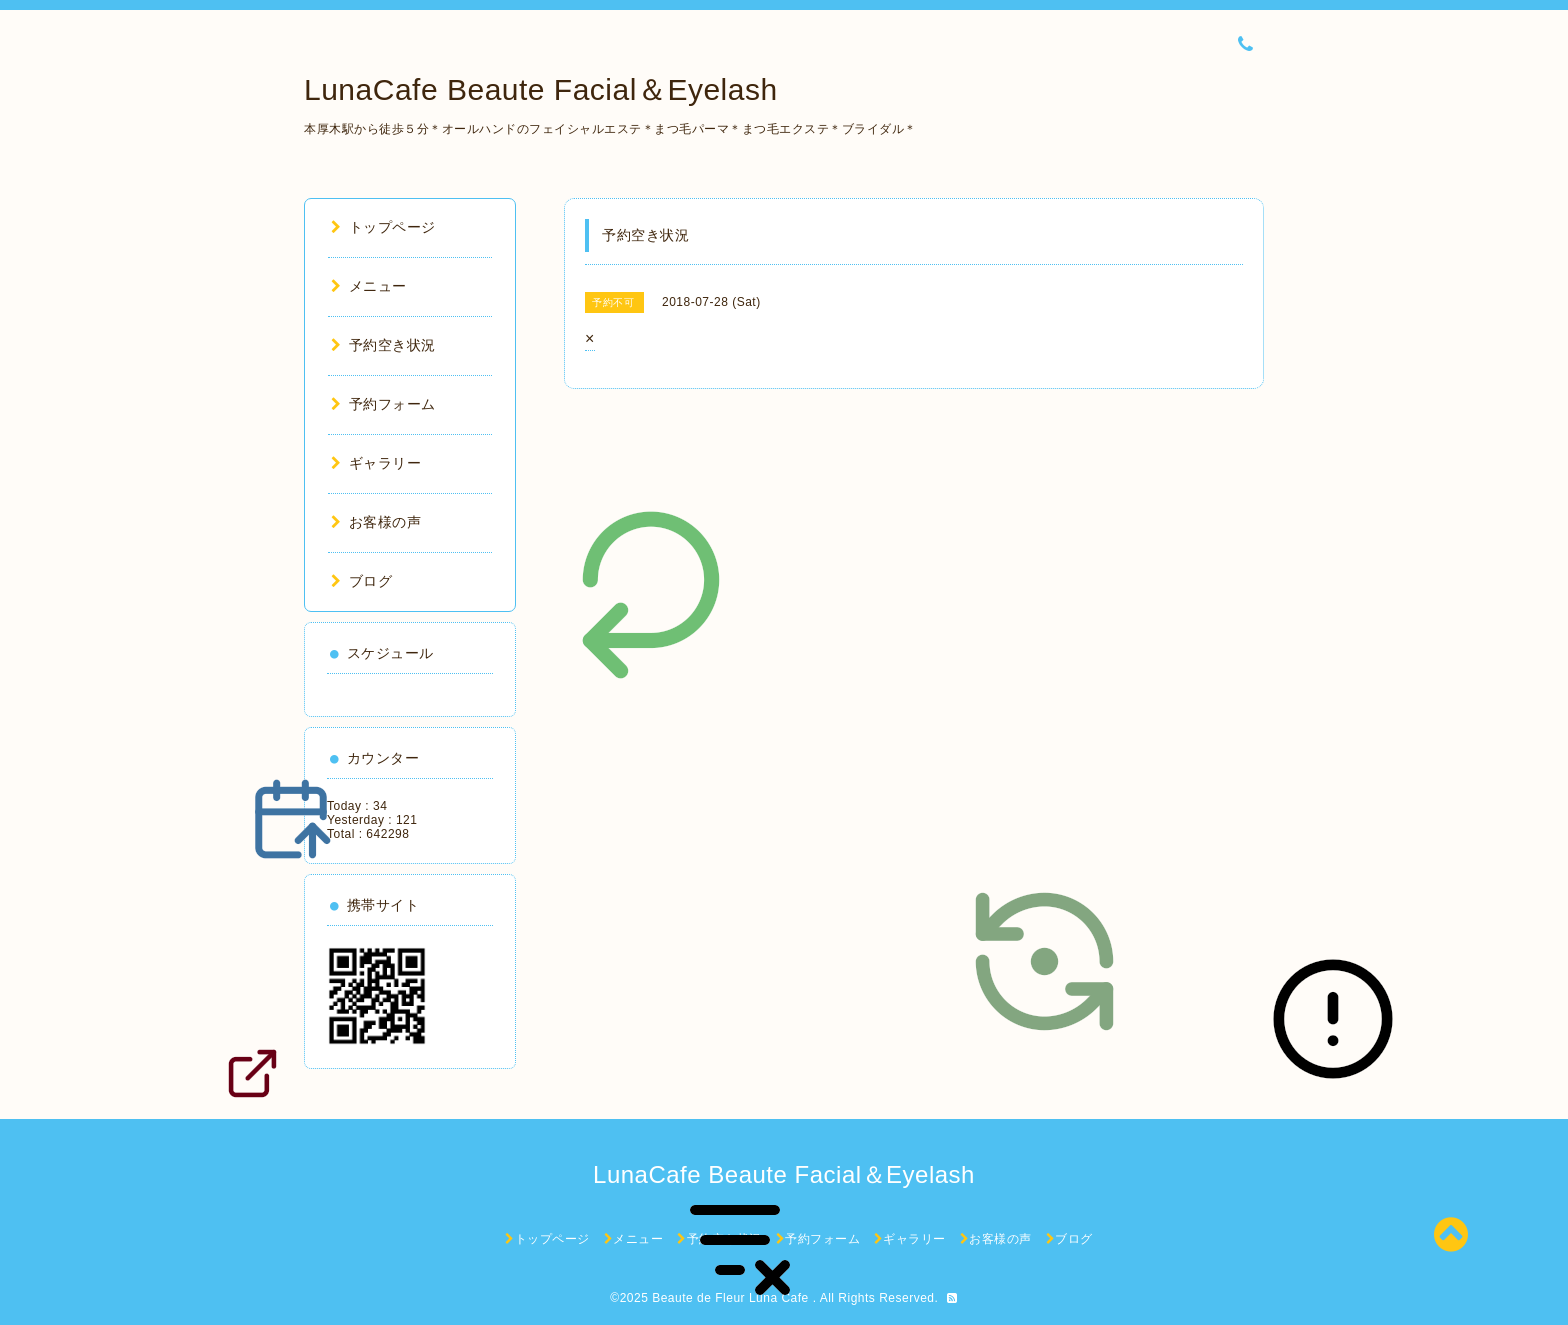 The width and height of the screenshot is (1568, 1325). Describe the element at coordinates (1044, 961) in the screenshot. I see `refresh or sync with status indicator` at that location.